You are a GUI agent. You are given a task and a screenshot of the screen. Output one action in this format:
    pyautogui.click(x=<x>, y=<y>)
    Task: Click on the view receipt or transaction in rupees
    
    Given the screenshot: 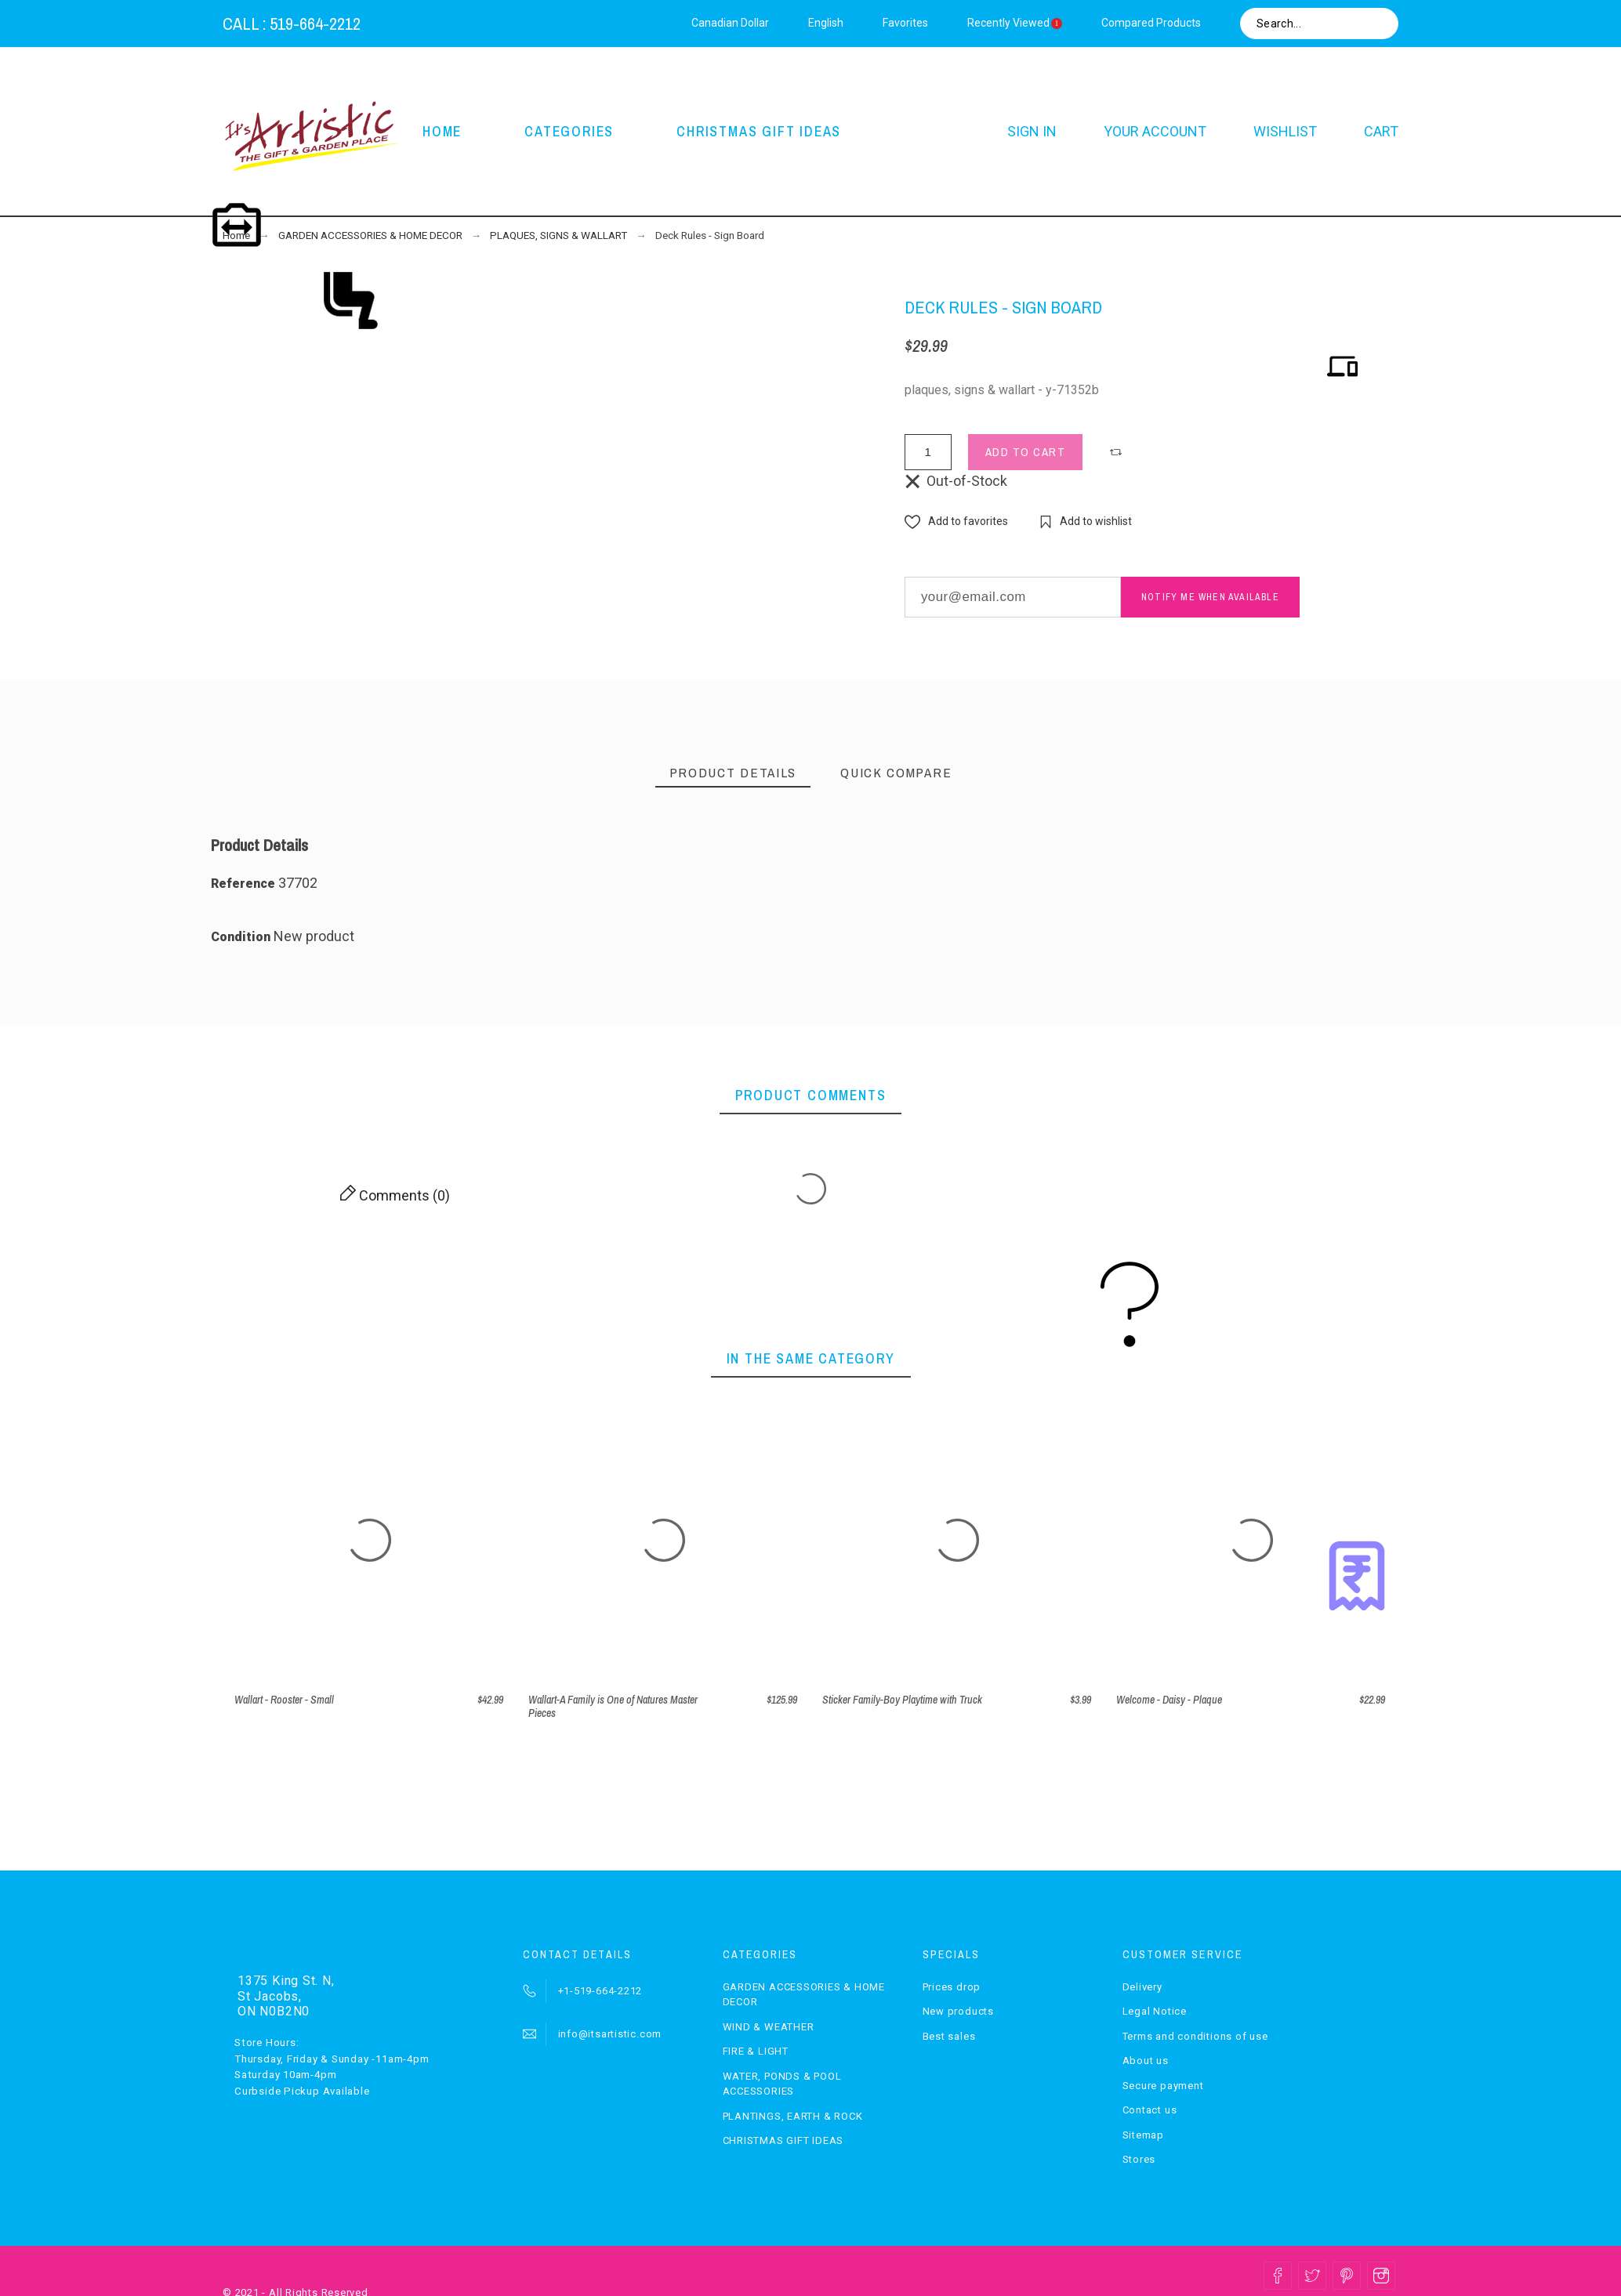 What is the action you would take?
    pyautogui.click(x=1357, y=1576)
    